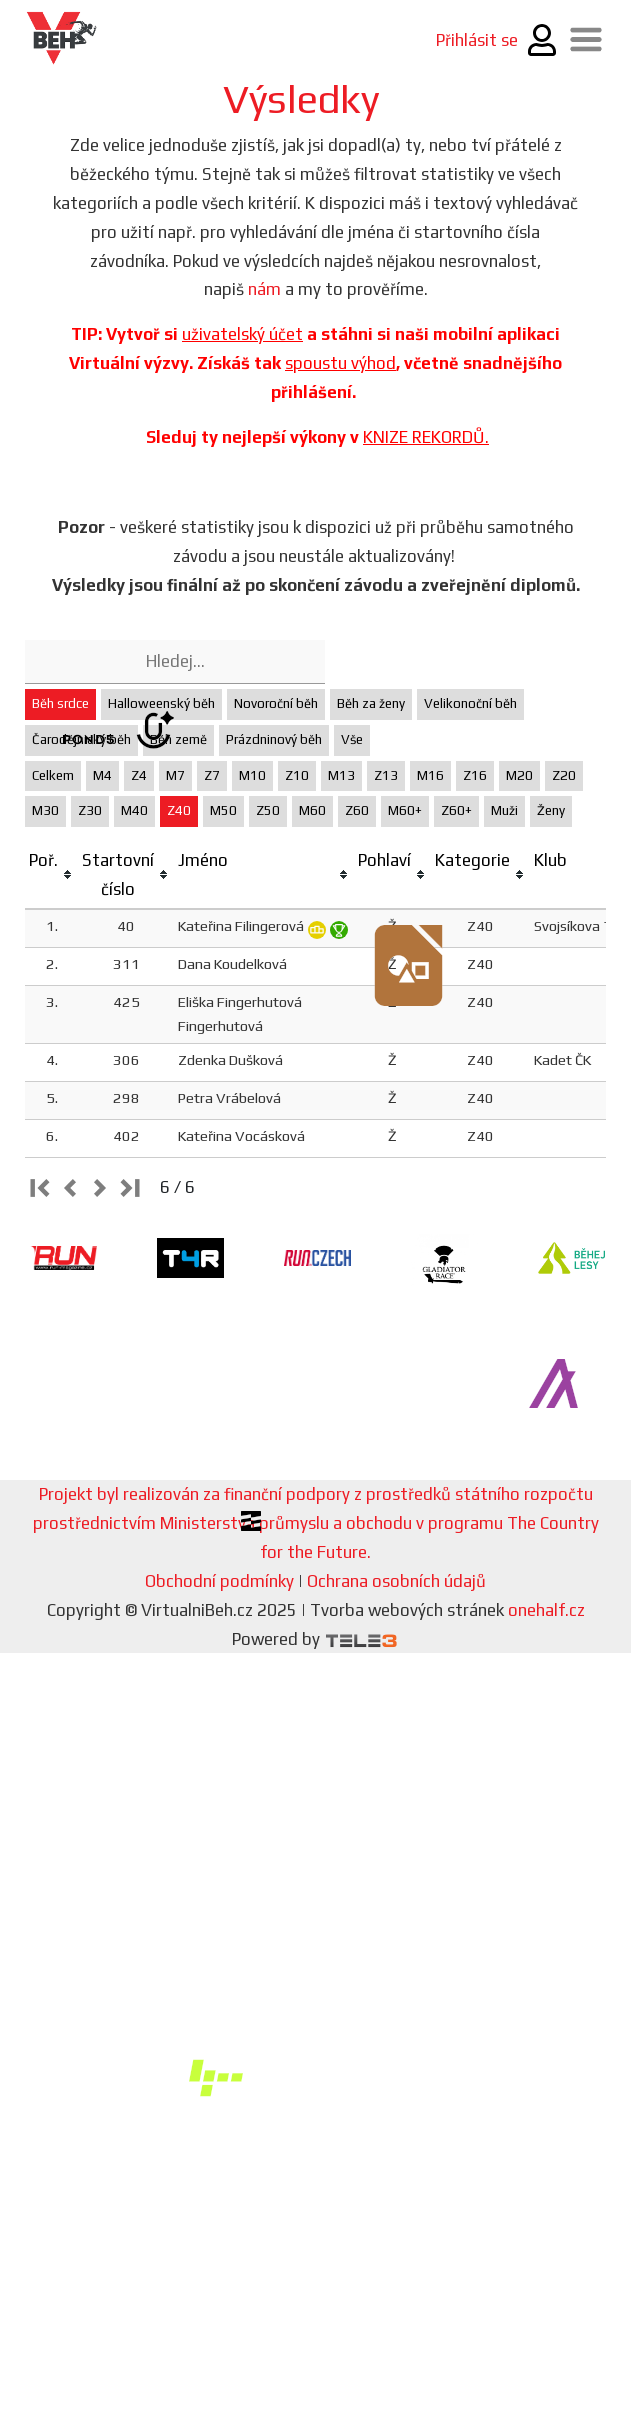  Describe the element at coordinates (553, 1383) in the screenshot. I see `algorand cryptocurrency or blockchain platform logo` at that location.